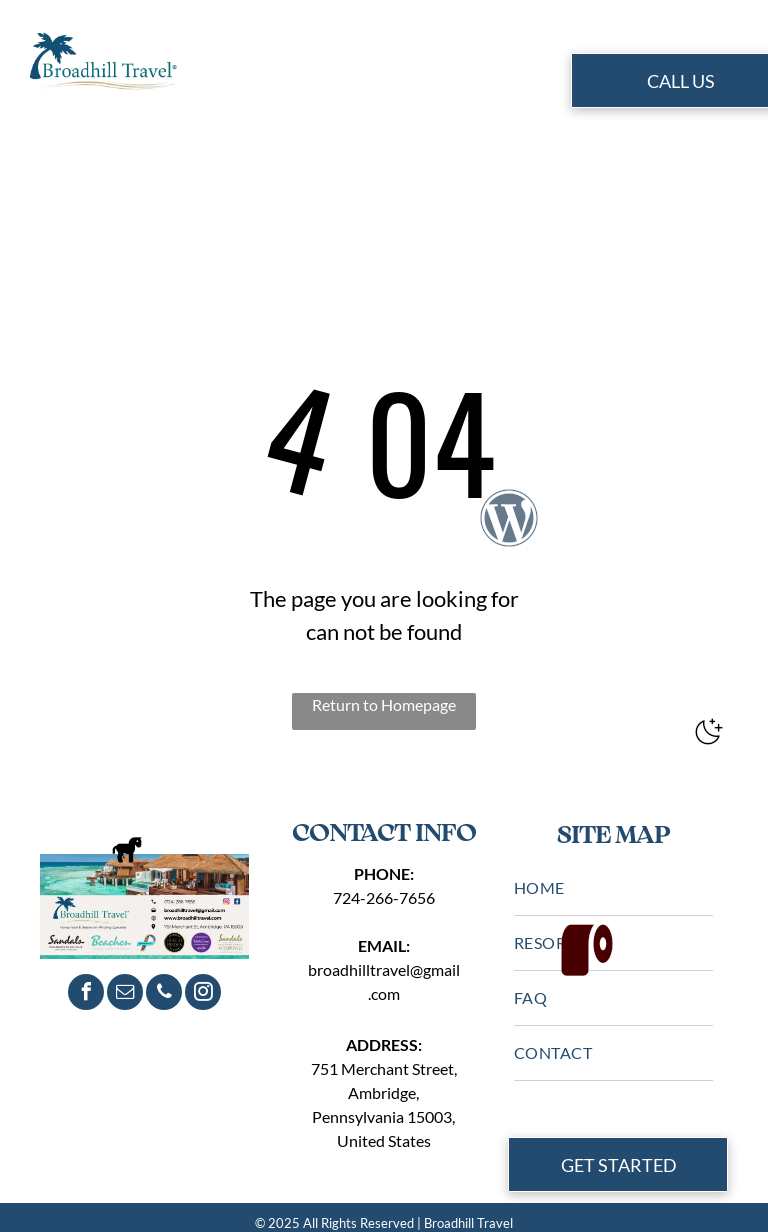  Describe the element at coordinates (708, 732) in the screenshot. I see `toggle dark mode or night theme` at that location.